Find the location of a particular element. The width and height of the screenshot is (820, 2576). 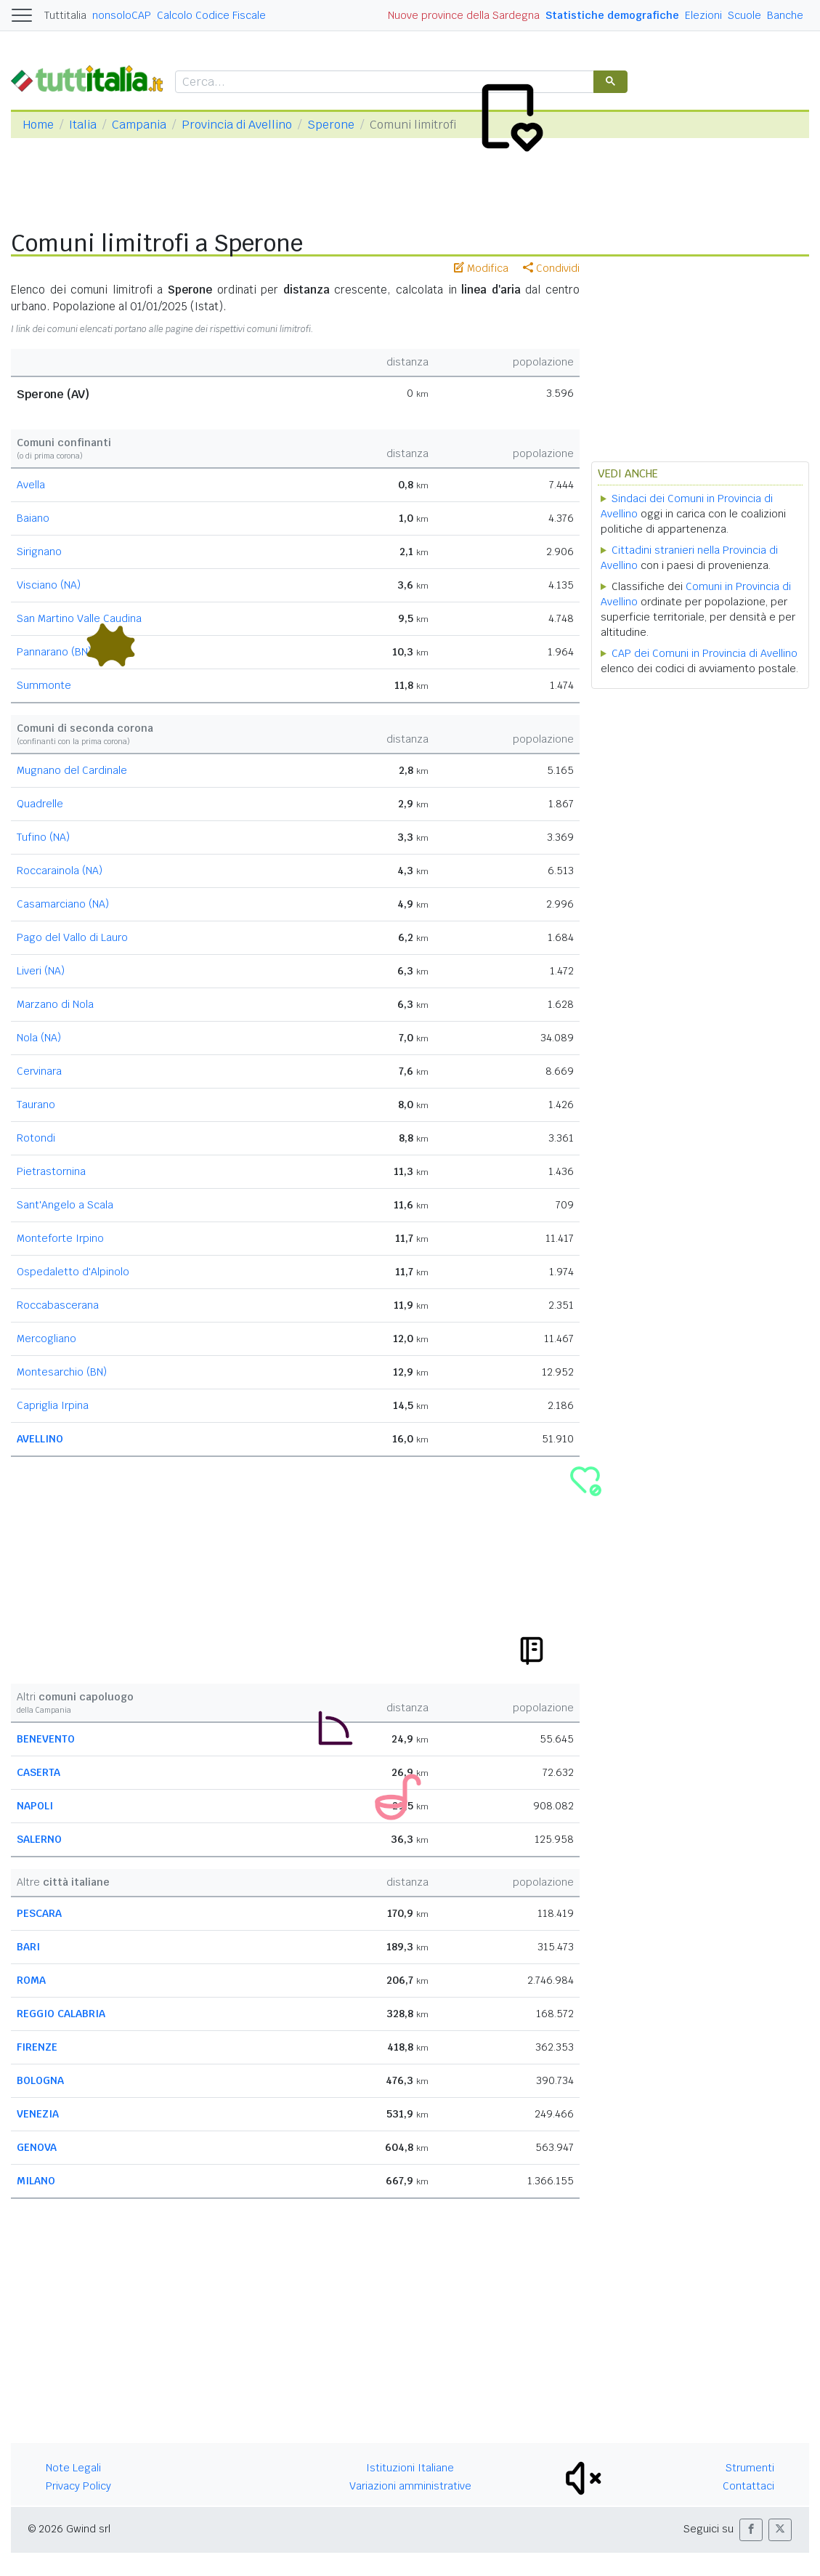

mute audio or sound is located at coordinates (584, 2478).